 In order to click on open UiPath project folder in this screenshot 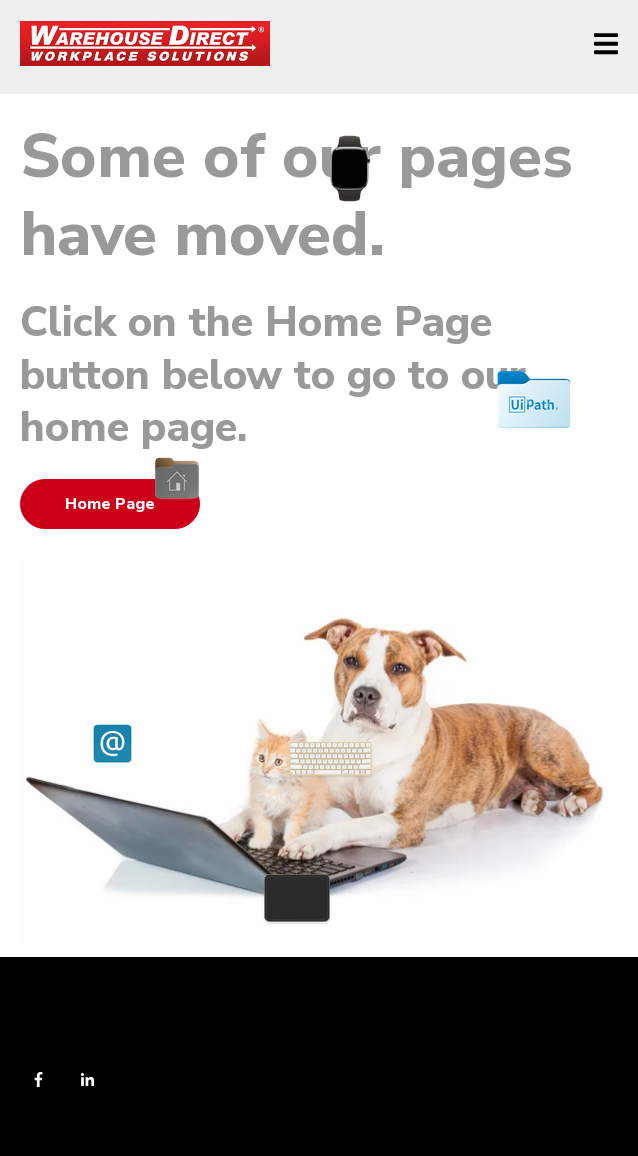, I will do `click(533, 401)`.